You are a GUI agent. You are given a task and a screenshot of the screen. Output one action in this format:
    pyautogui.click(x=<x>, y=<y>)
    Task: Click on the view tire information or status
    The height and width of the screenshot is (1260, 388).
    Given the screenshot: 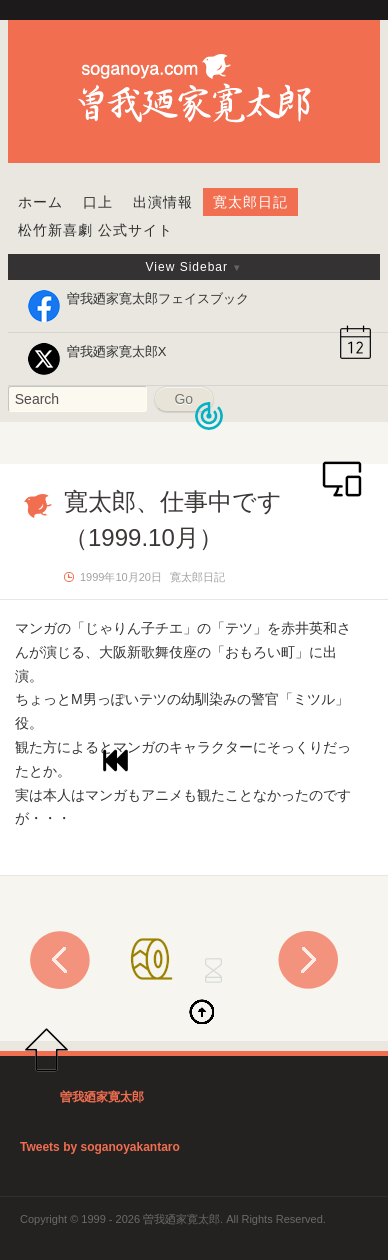 What is the action you would take?
    pyautogui.click(x=150, y=959)
    